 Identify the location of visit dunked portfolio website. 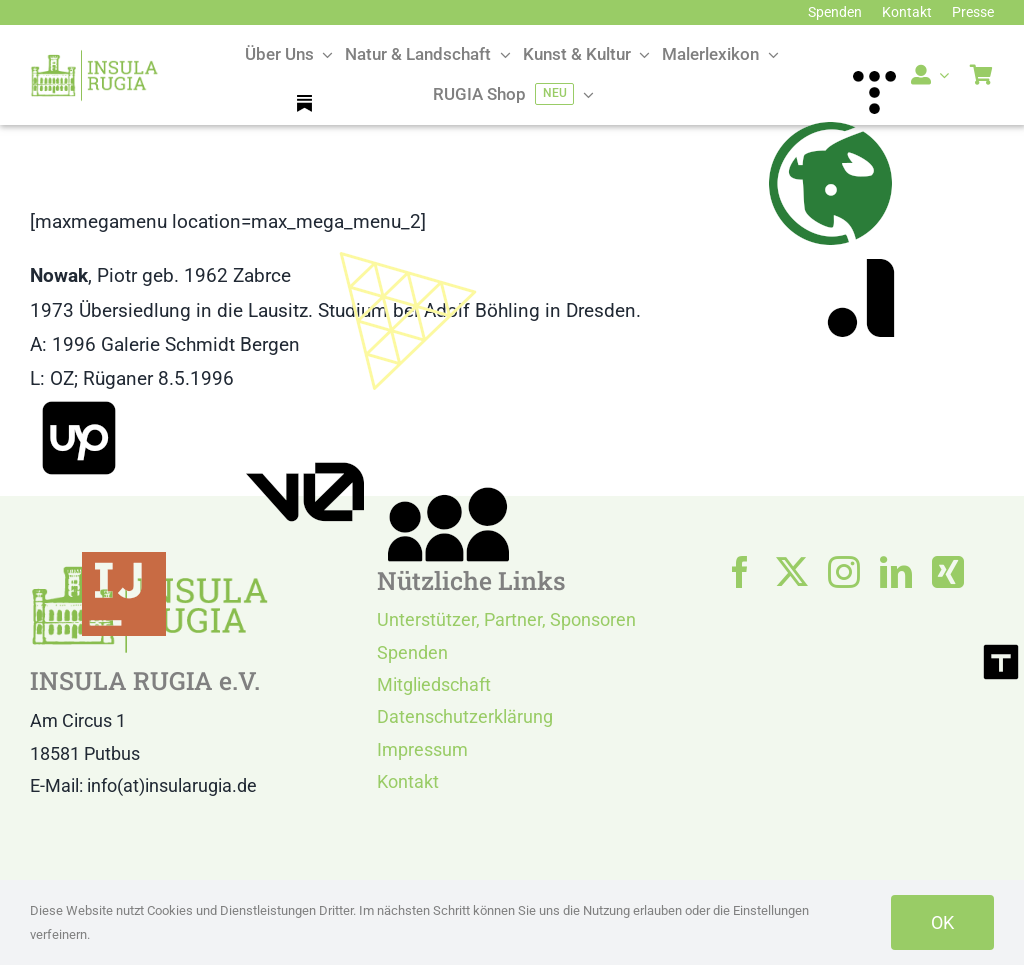
(861, 298).